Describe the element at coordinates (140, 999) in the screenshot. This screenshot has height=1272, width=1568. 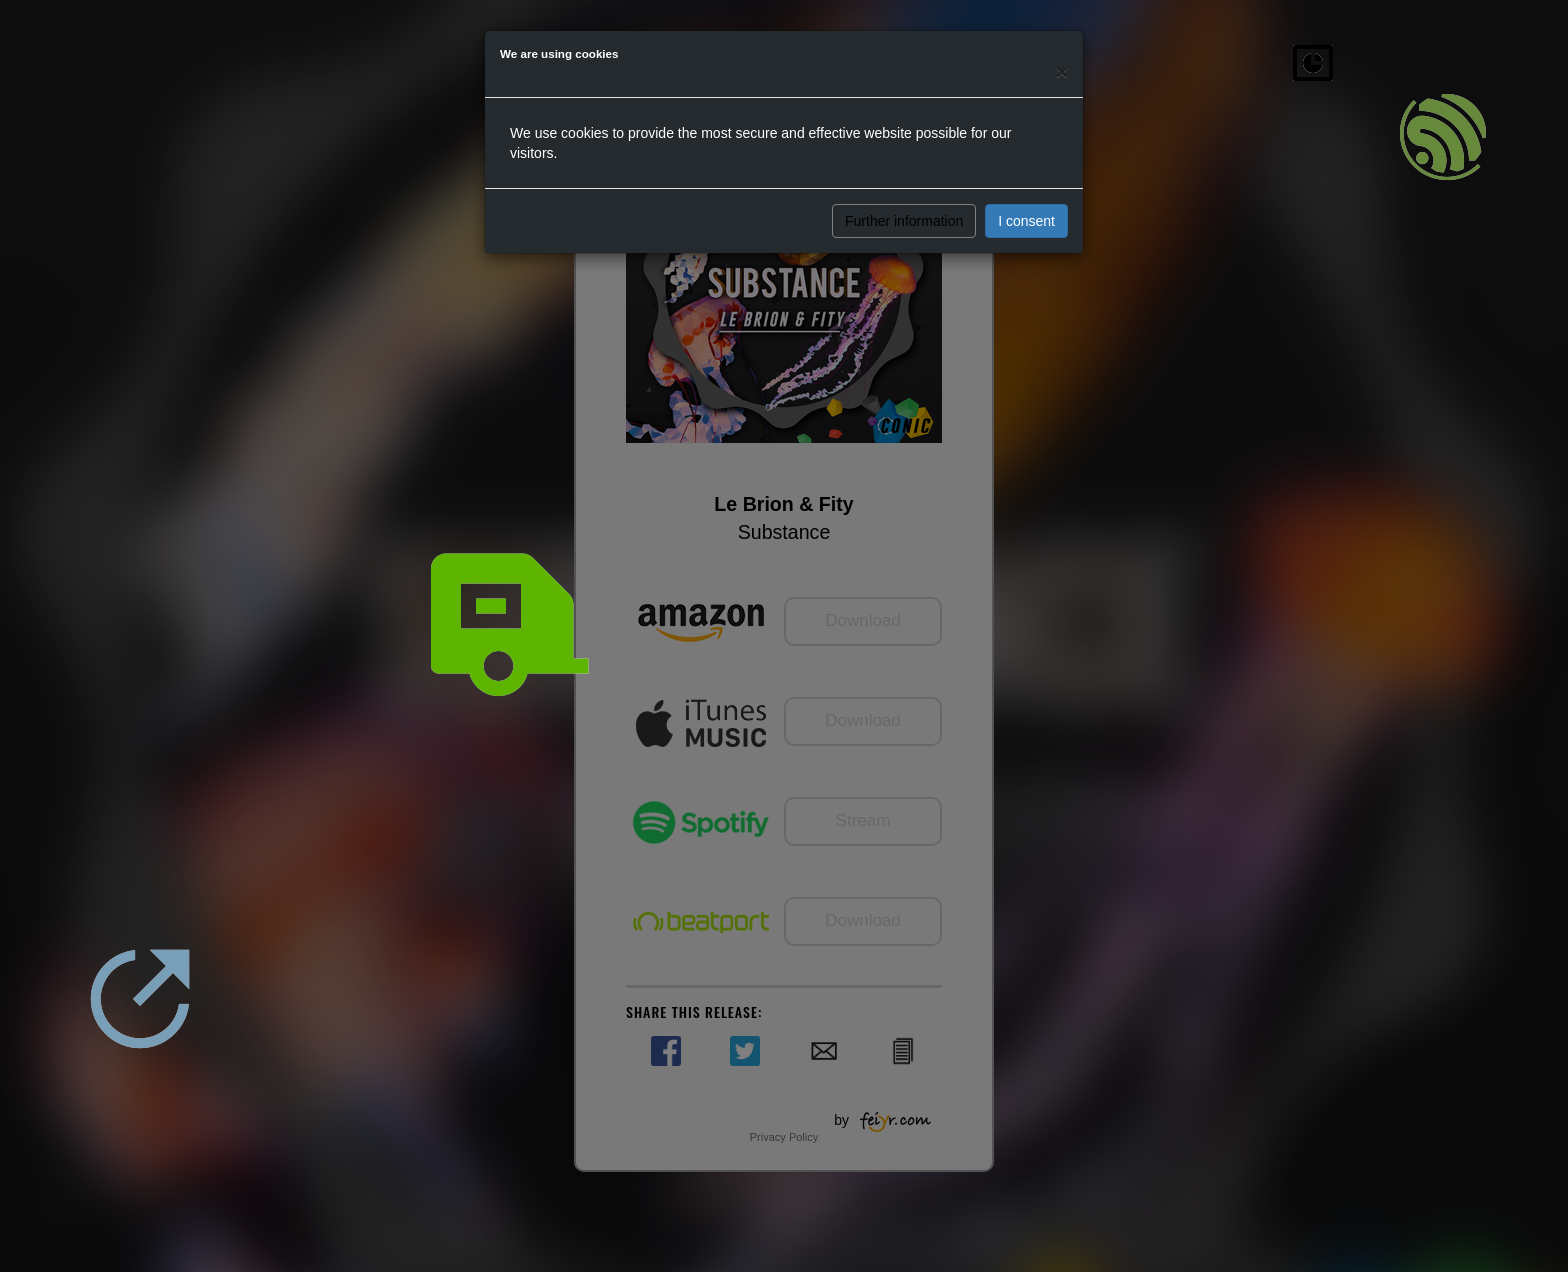
I see `share this content` at that location.